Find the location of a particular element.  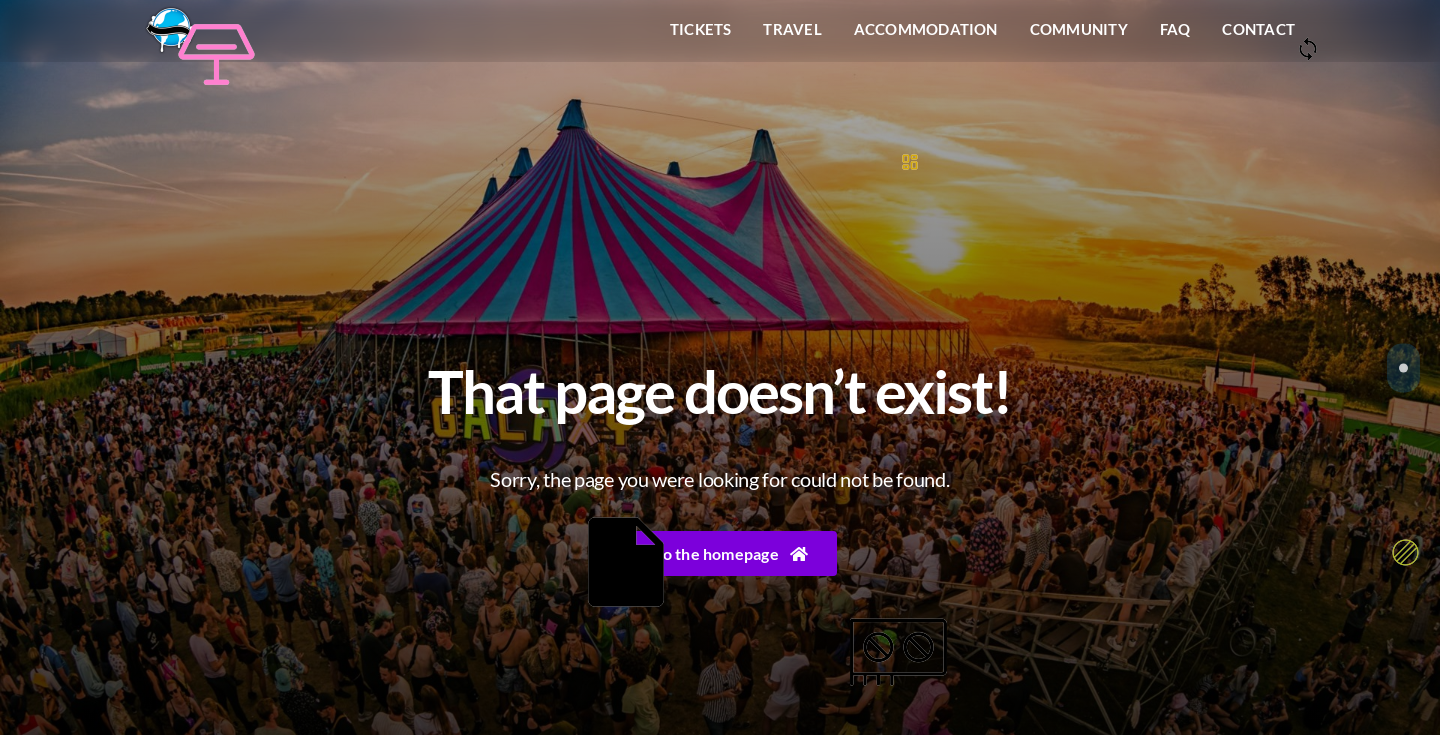

view or open a file is located at coordinates (626, 562).